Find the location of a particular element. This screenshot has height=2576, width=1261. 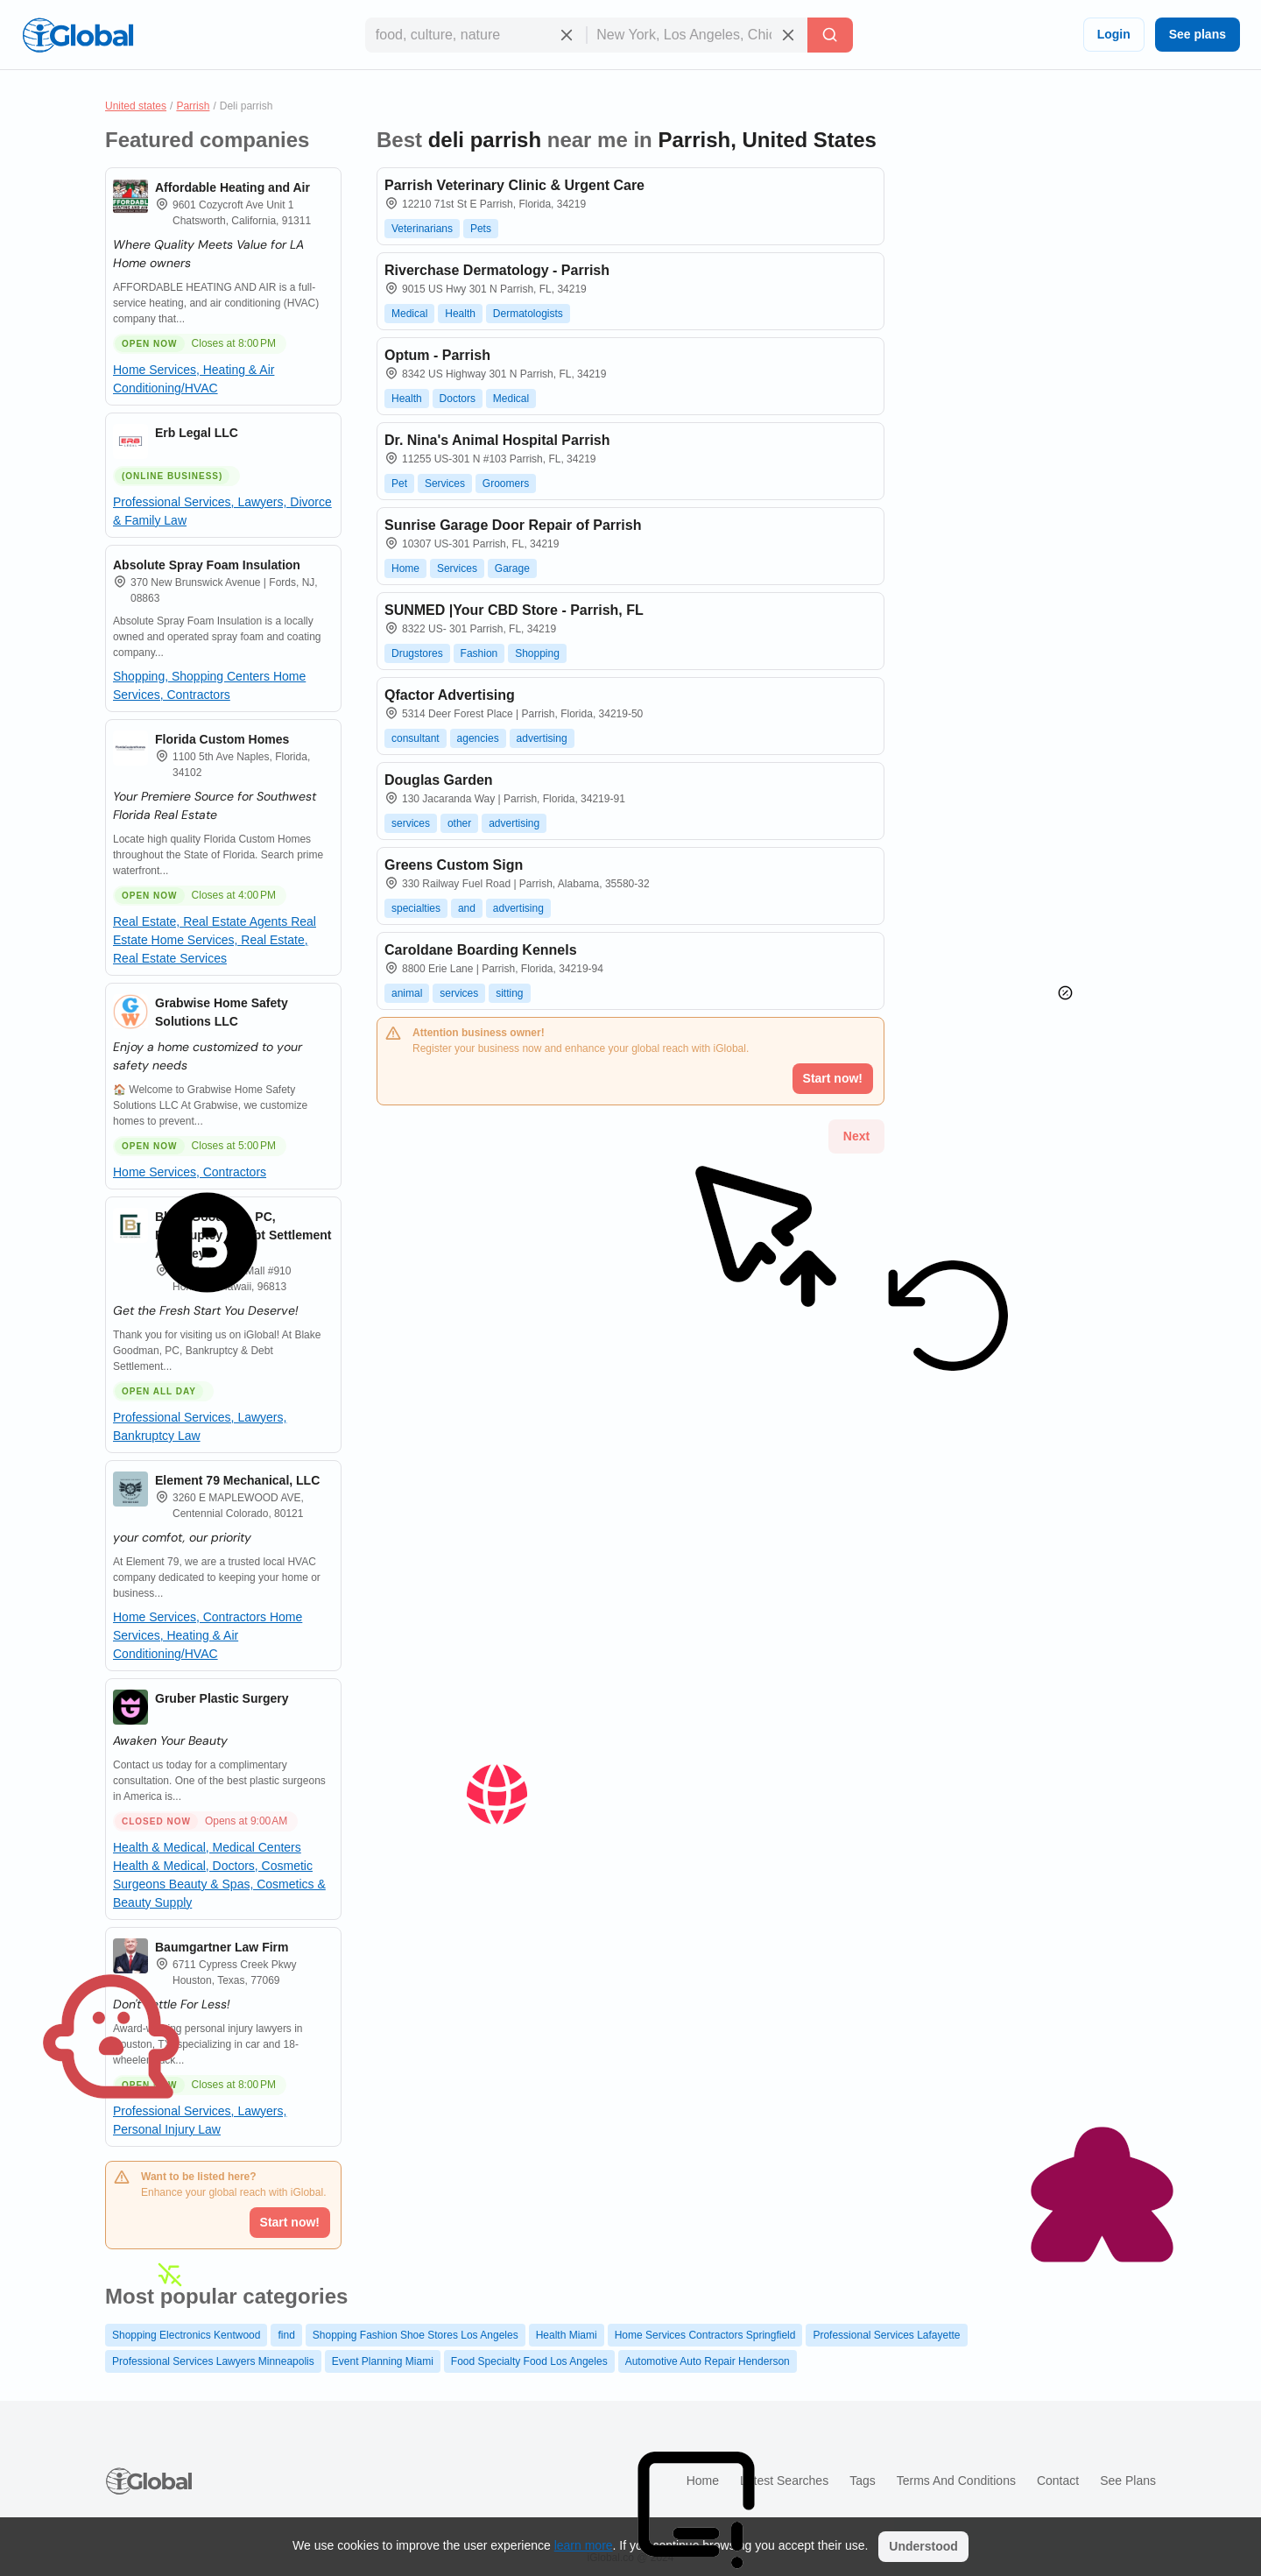

access global or international settings is located at coordinates (497, 1794).